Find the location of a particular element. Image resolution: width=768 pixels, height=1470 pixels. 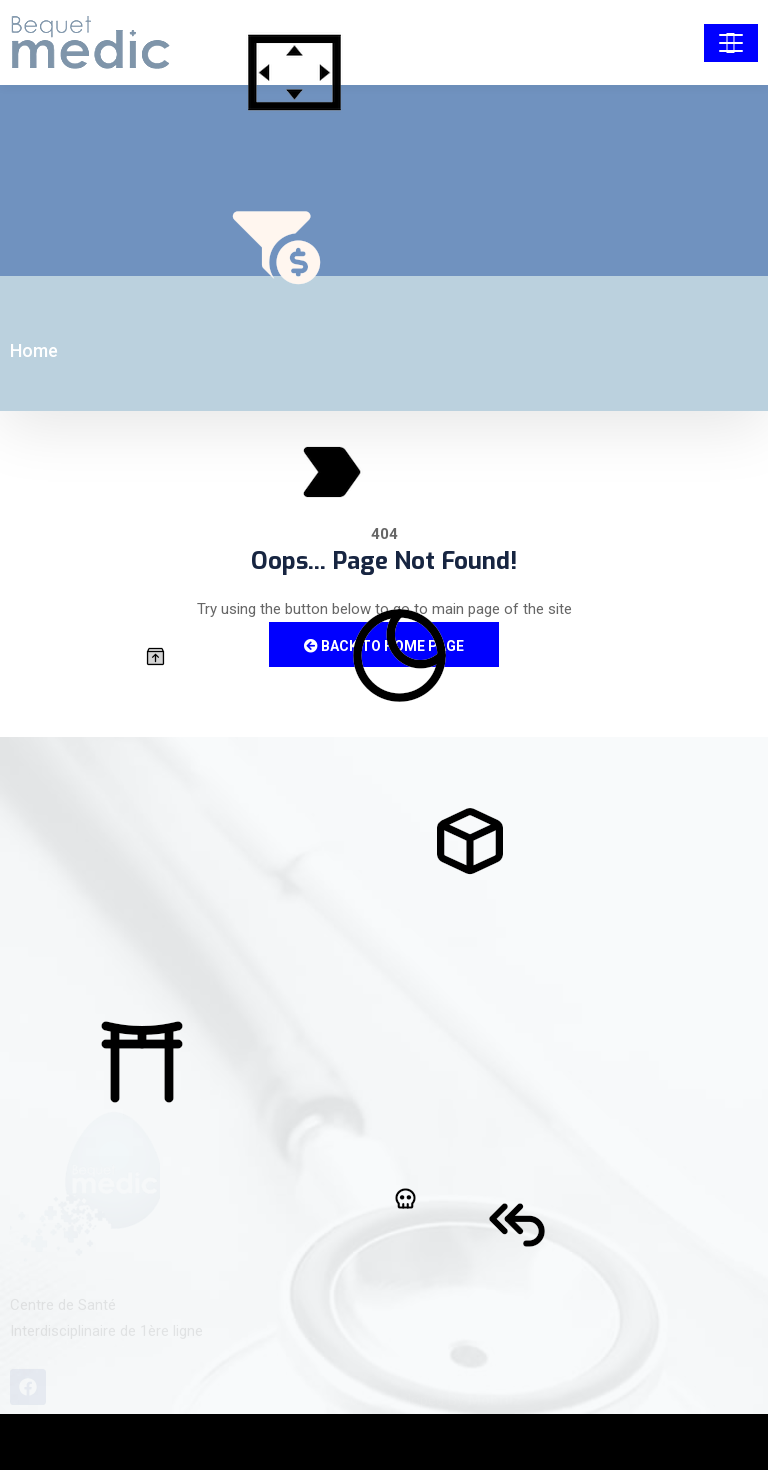

indicates dangerous or harmful content is located at coordinates (405, 1198).